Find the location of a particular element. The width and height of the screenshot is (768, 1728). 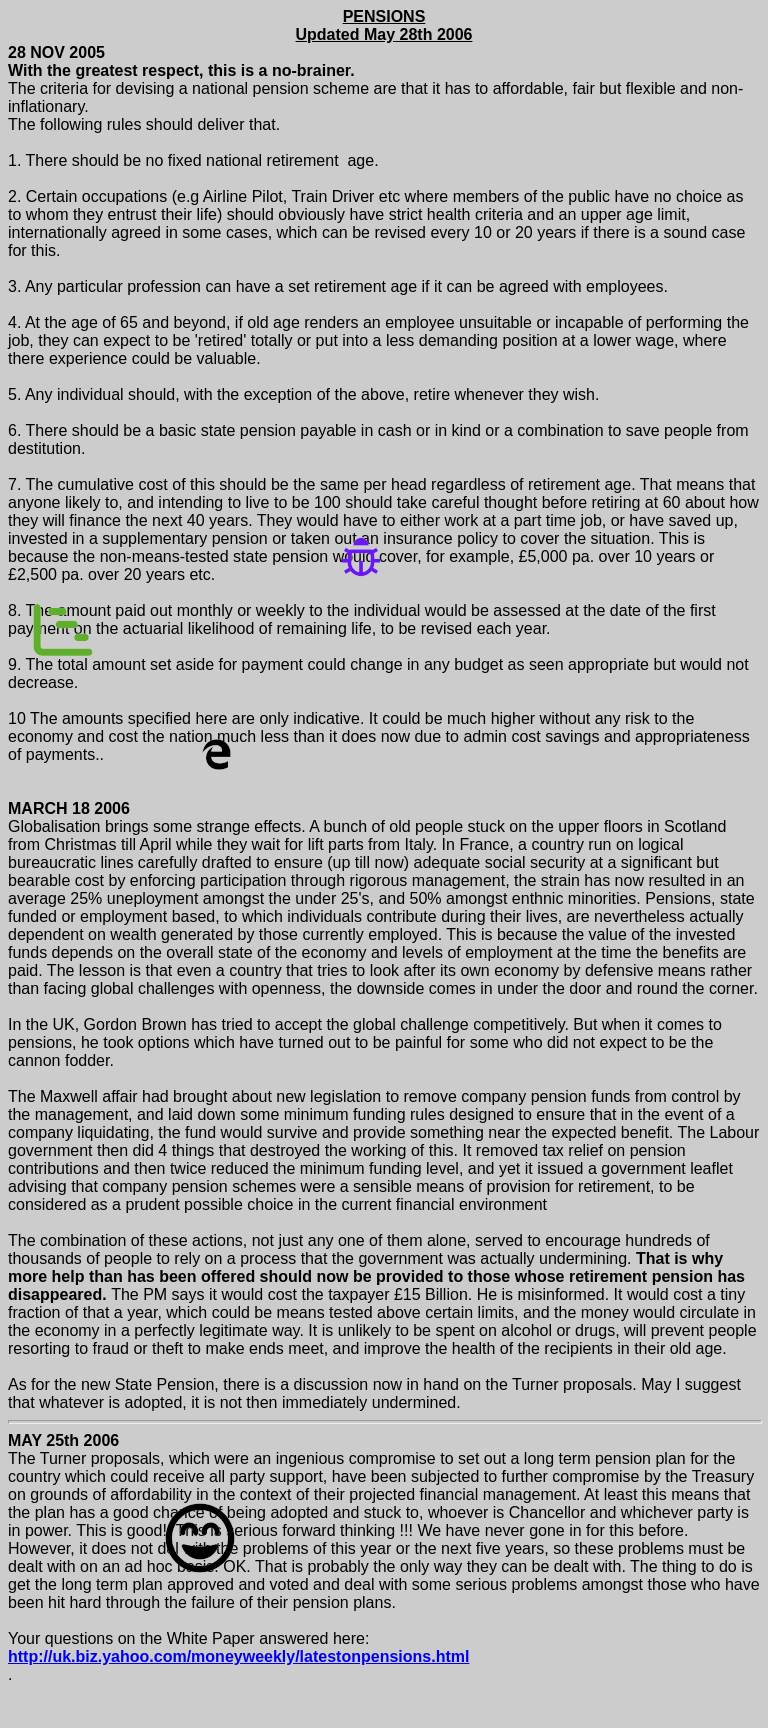

react with a happy emoji is located at coordinates (200, 1538).